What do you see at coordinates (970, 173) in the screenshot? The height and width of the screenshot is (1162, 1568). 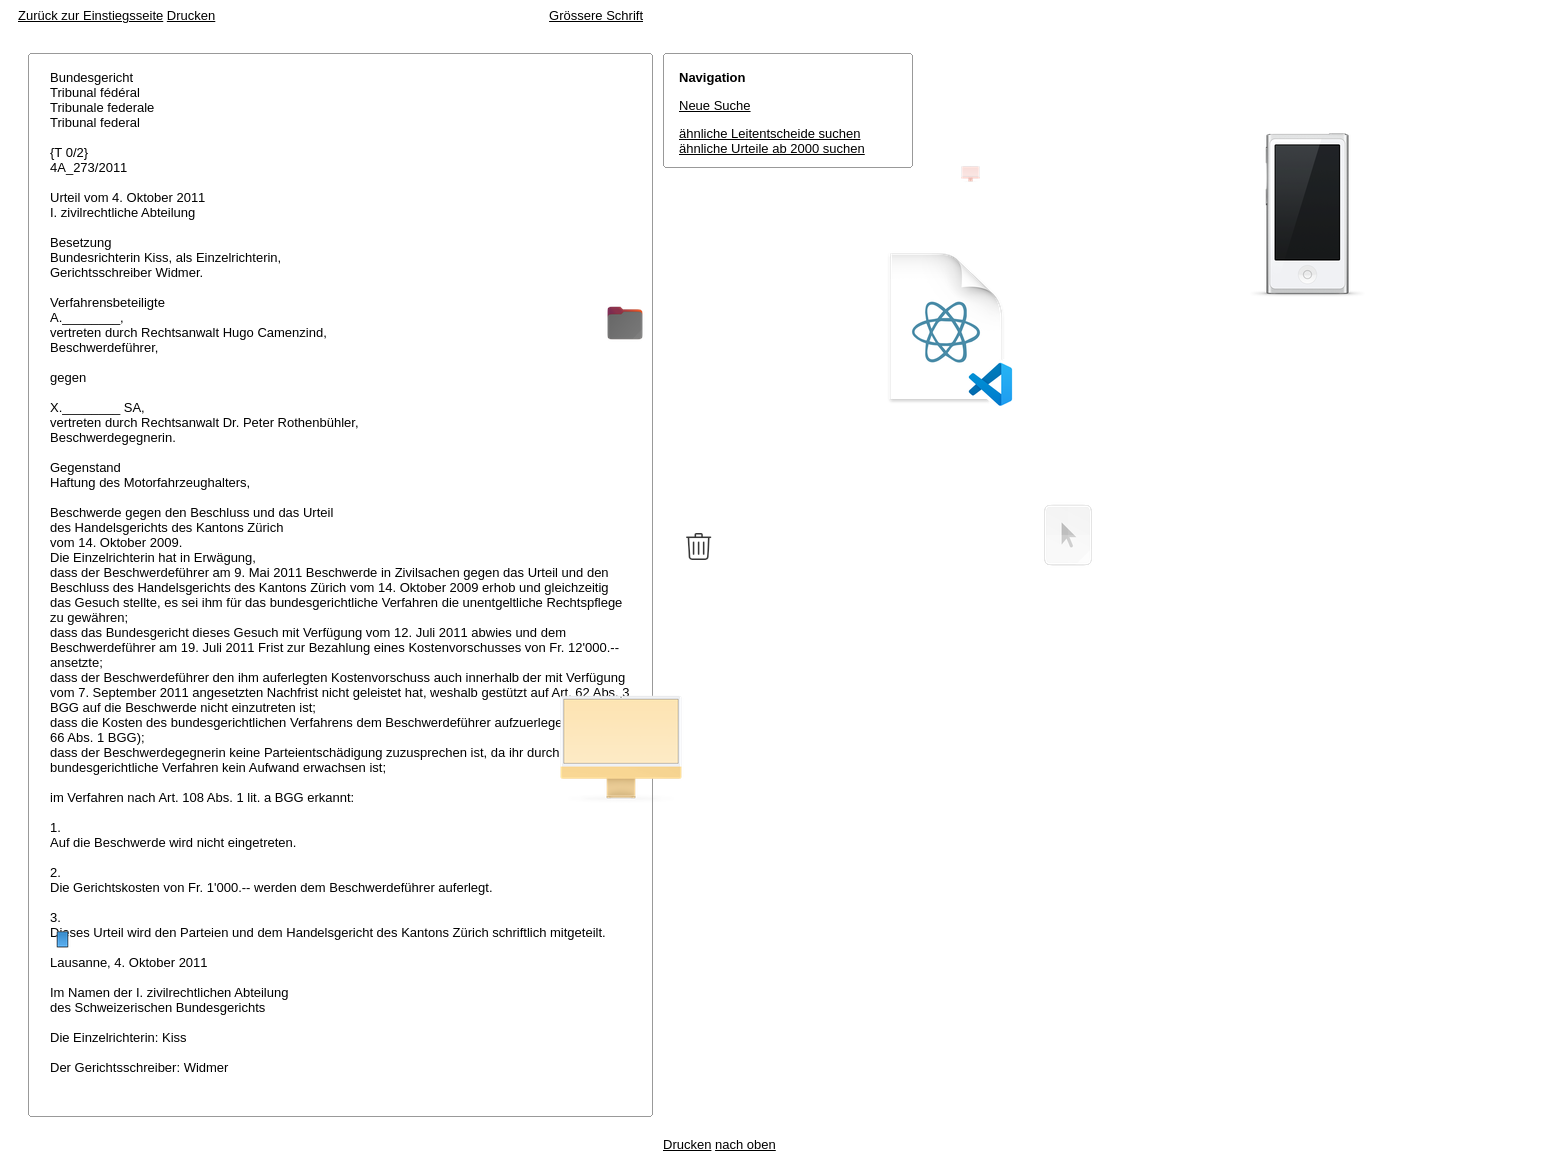 I see `represents a connected iMac device in system preferences` at bounding box center [970, 173].